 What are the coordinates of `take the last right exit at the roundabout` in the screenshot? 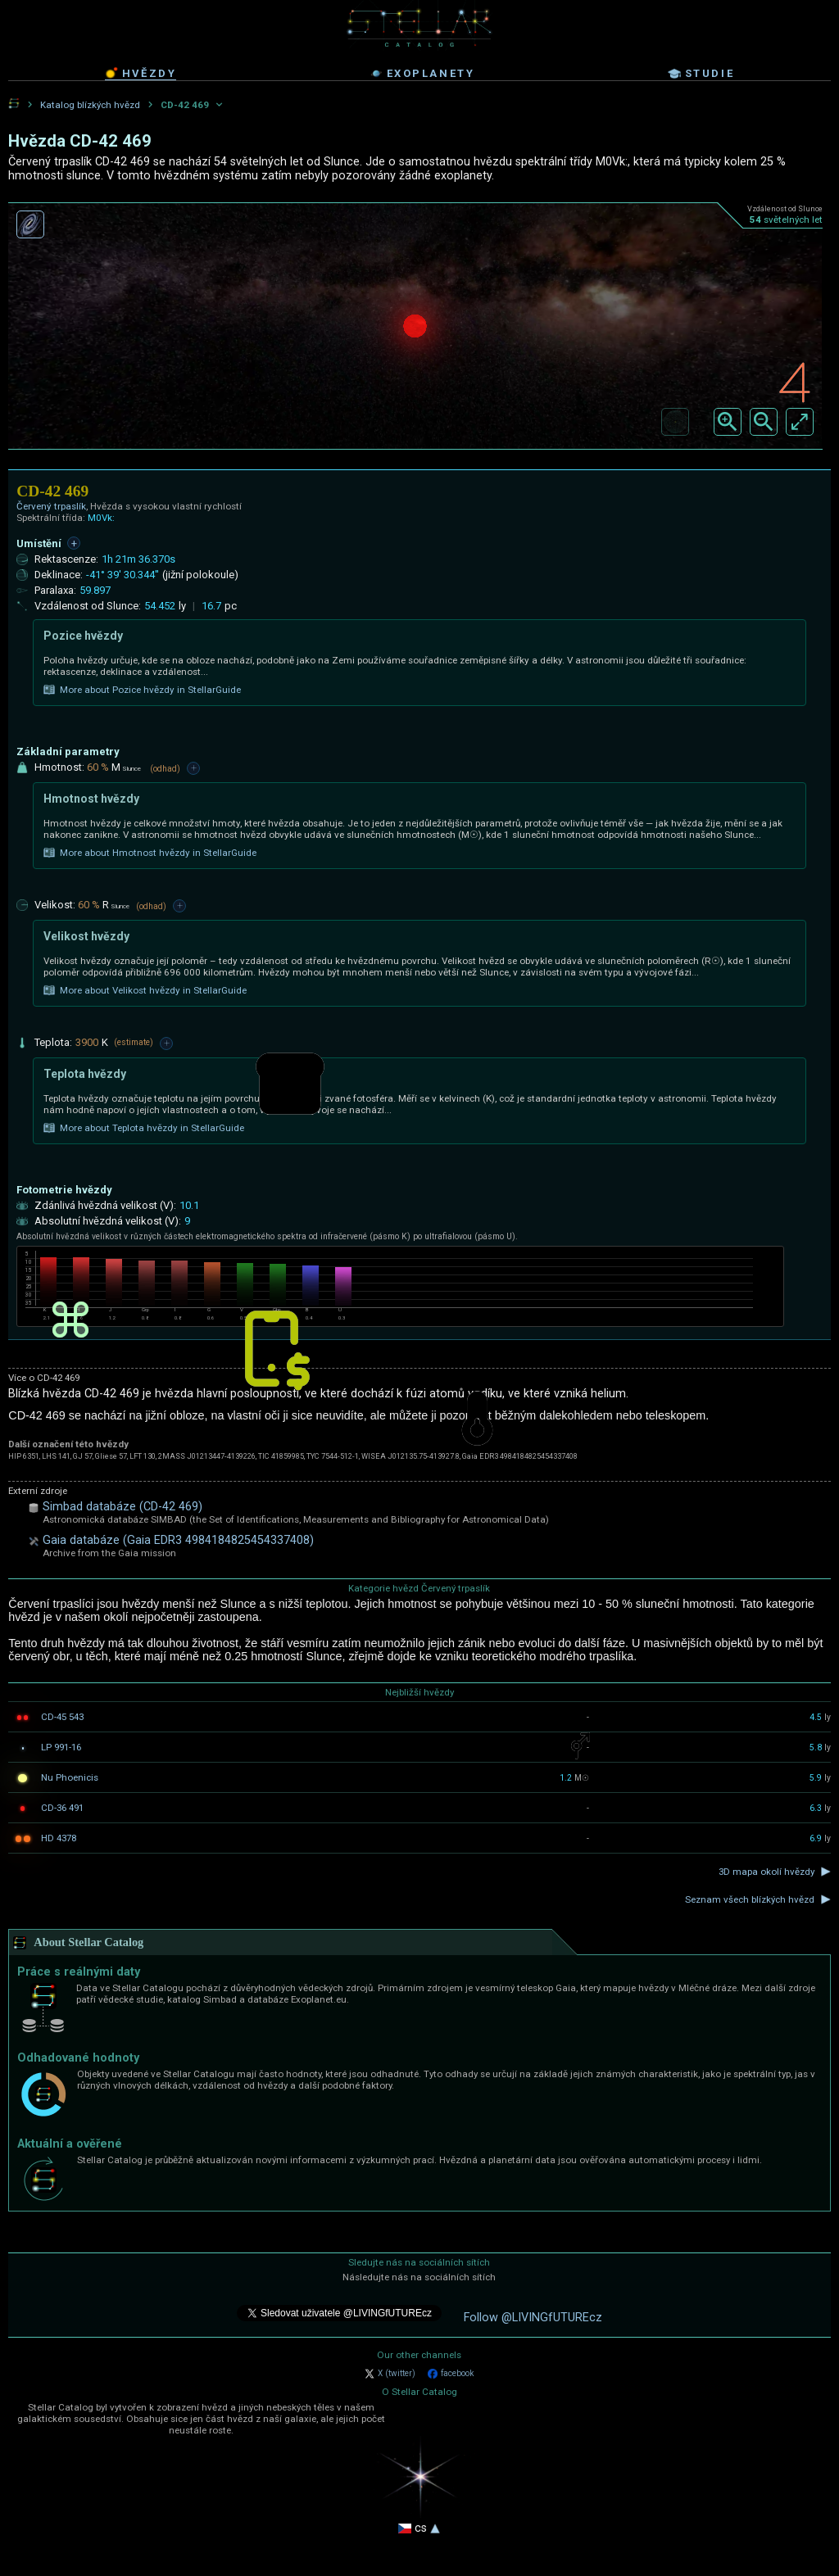 It's located at (580, 1745).